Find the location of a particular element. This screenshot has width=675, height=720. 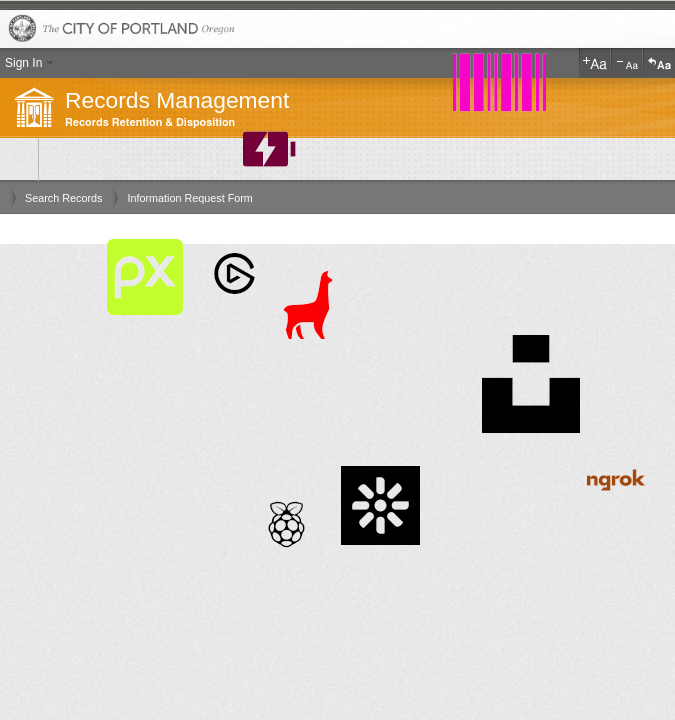

raspberry pi brand logo is located at coordinates (286, 524).